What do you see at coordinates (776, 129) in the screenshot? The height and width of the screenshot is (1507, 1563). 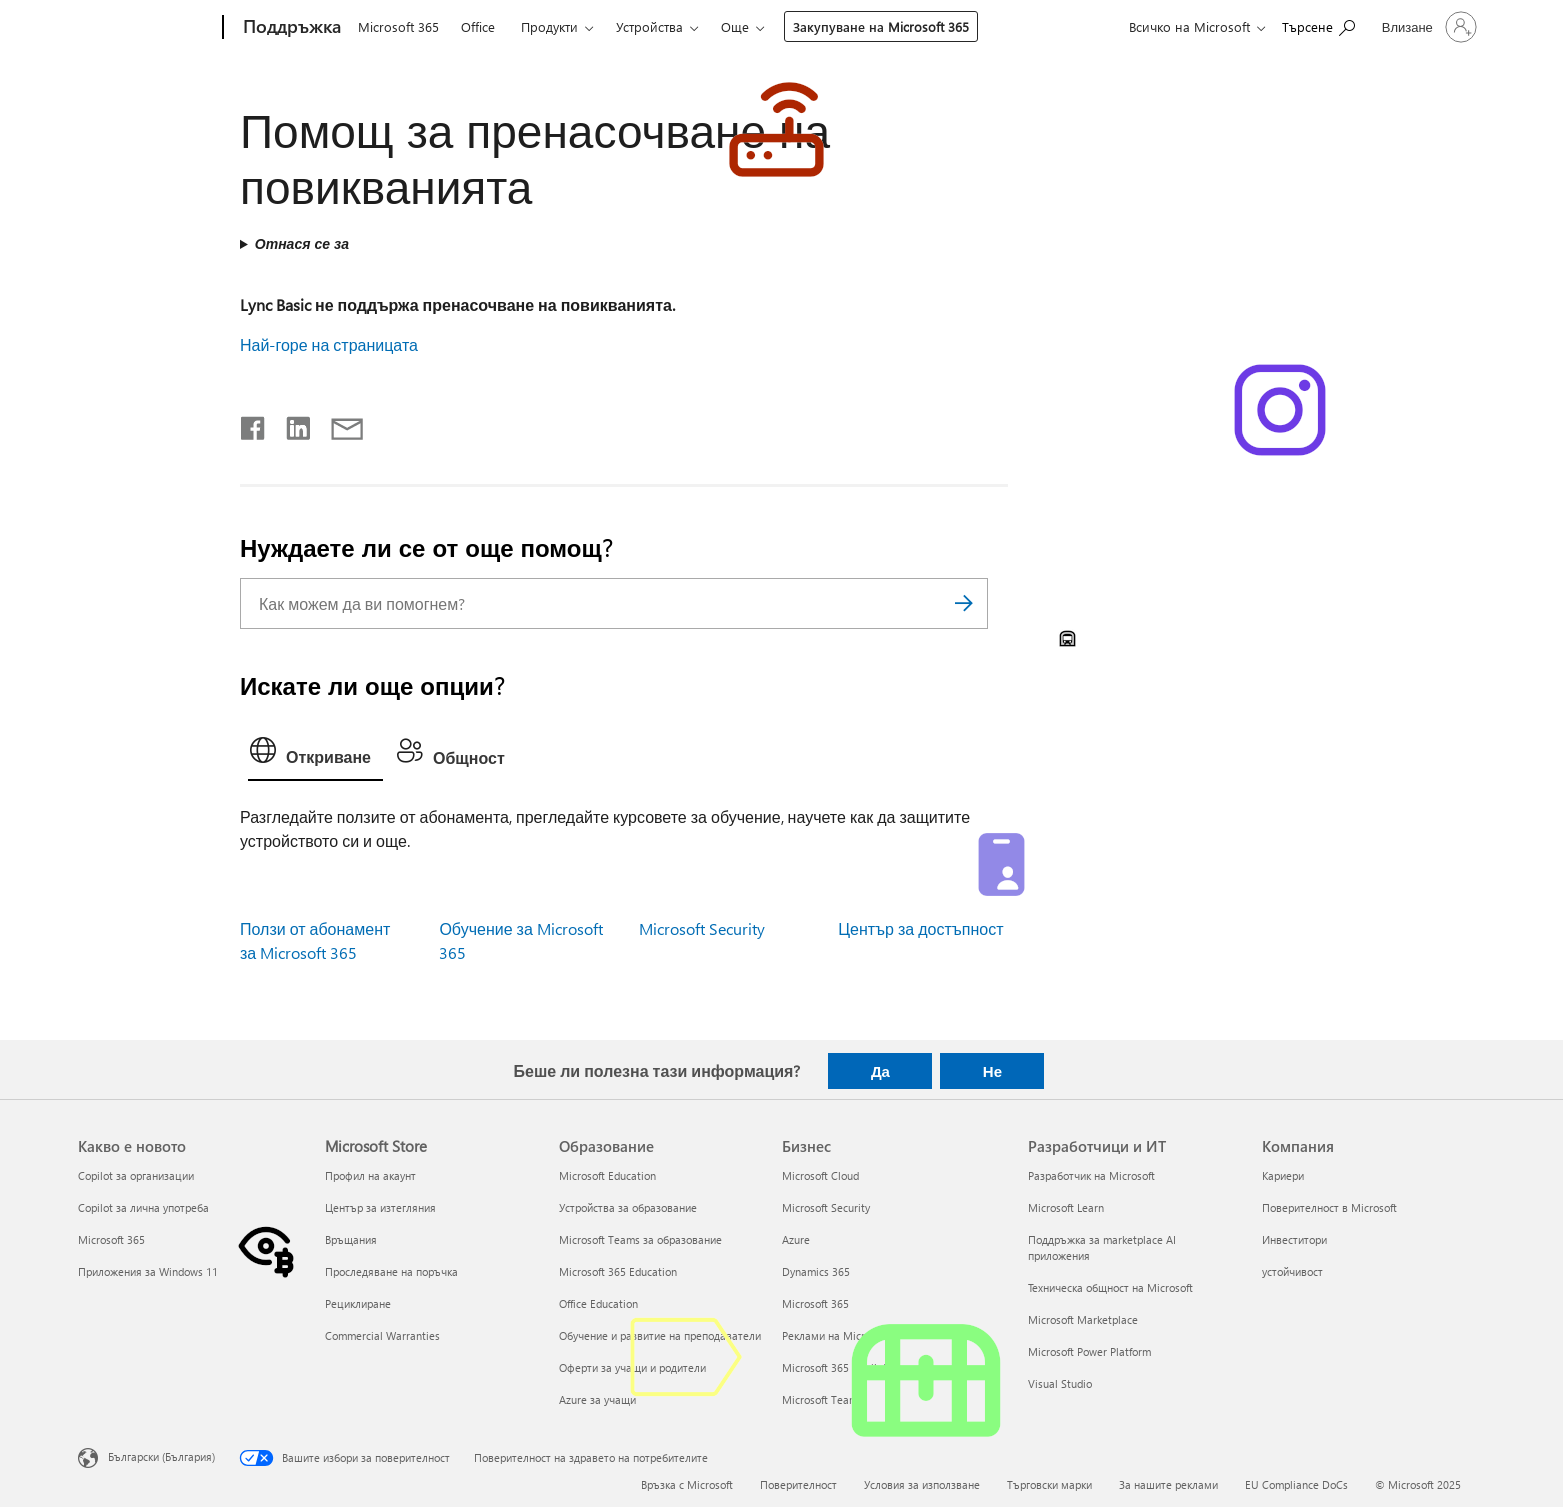 I see `access network or router settings` at bounding box center [776, 129].